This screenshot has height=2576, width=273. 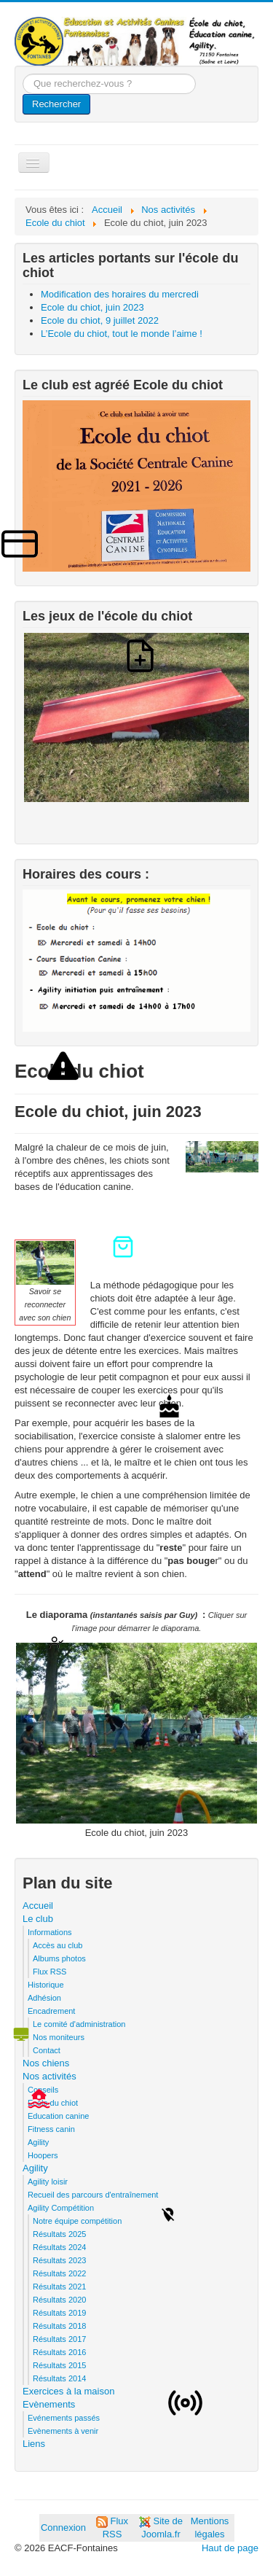 I want to click on switch to desktop view, so click(x=21, y=2034).